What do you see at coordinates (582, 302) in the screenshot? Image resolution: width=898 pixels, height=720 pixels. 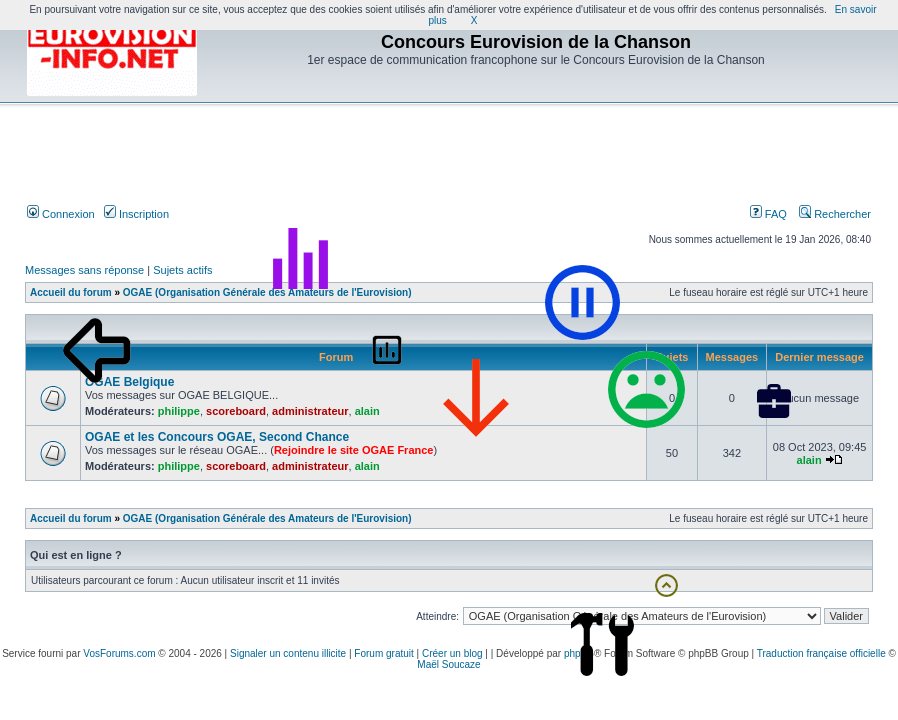 I see `pause media playback` at bounding box center [582, 302].